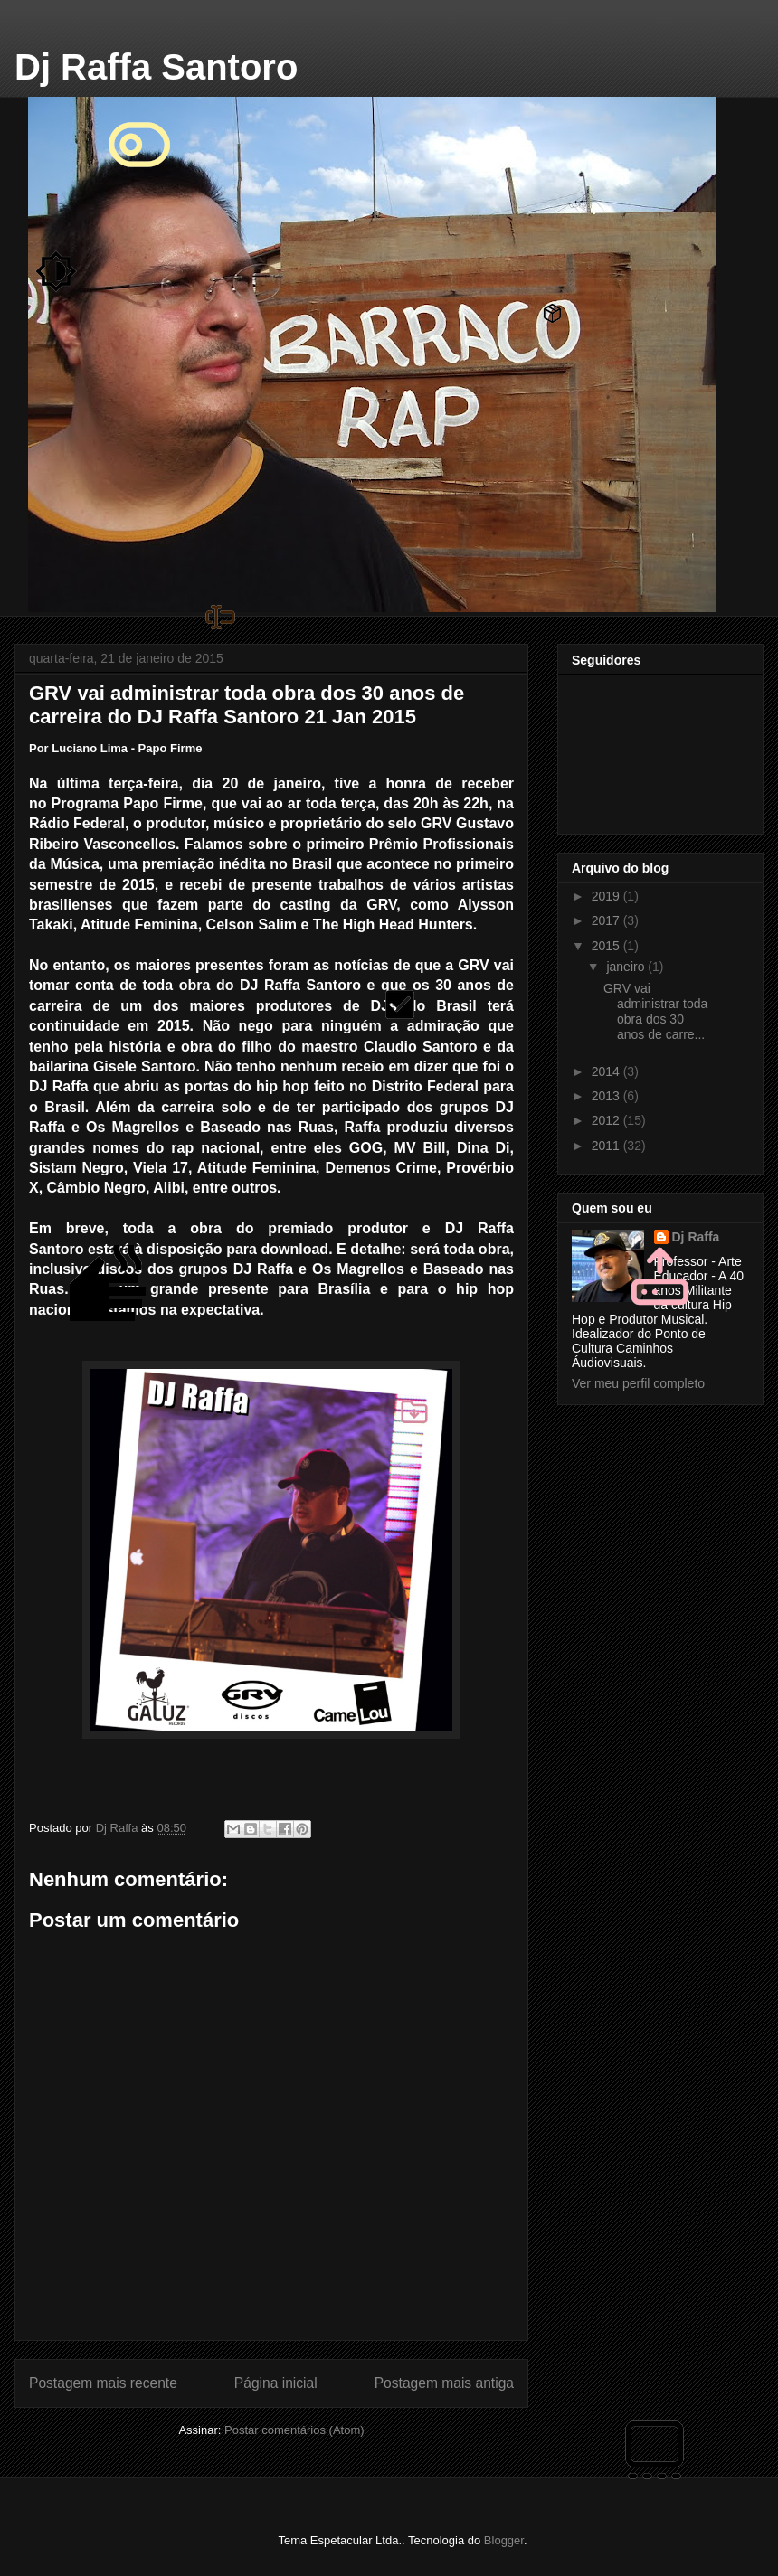  Describe the element at coordinates (659, 1276) in the screenshot. I see `upload files to local storage or drive` at that location.